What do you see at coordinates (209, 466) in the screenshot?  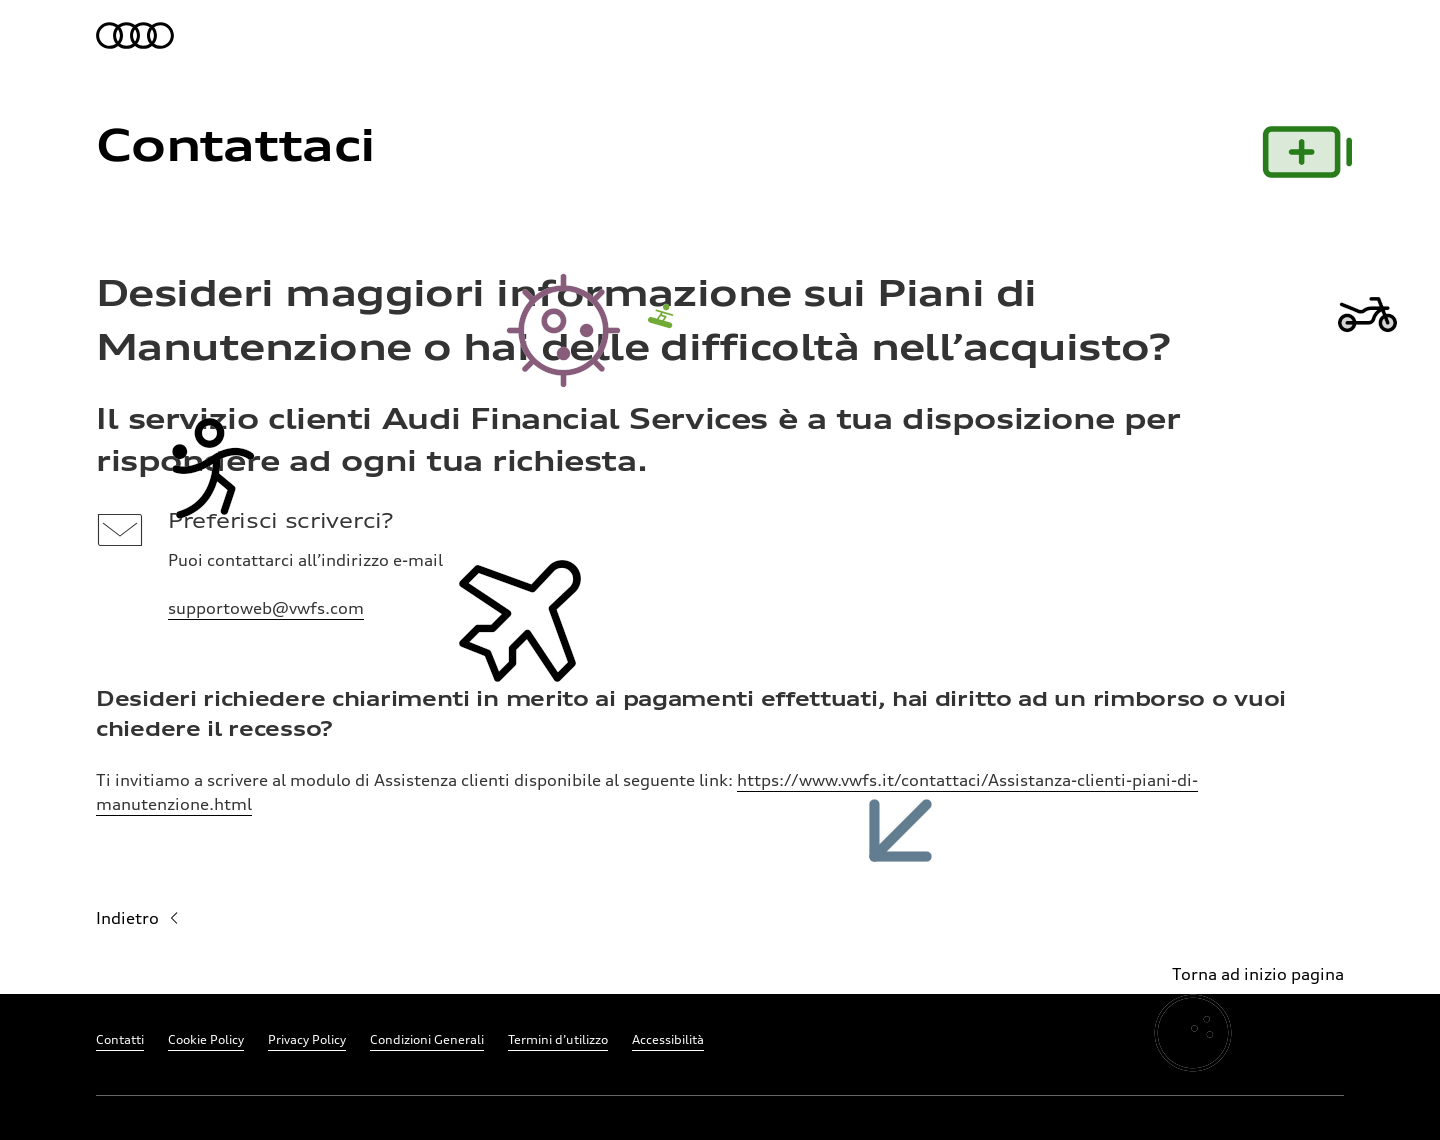 I see `access throwing or toss-related activity` at bounding box center [209, 466].